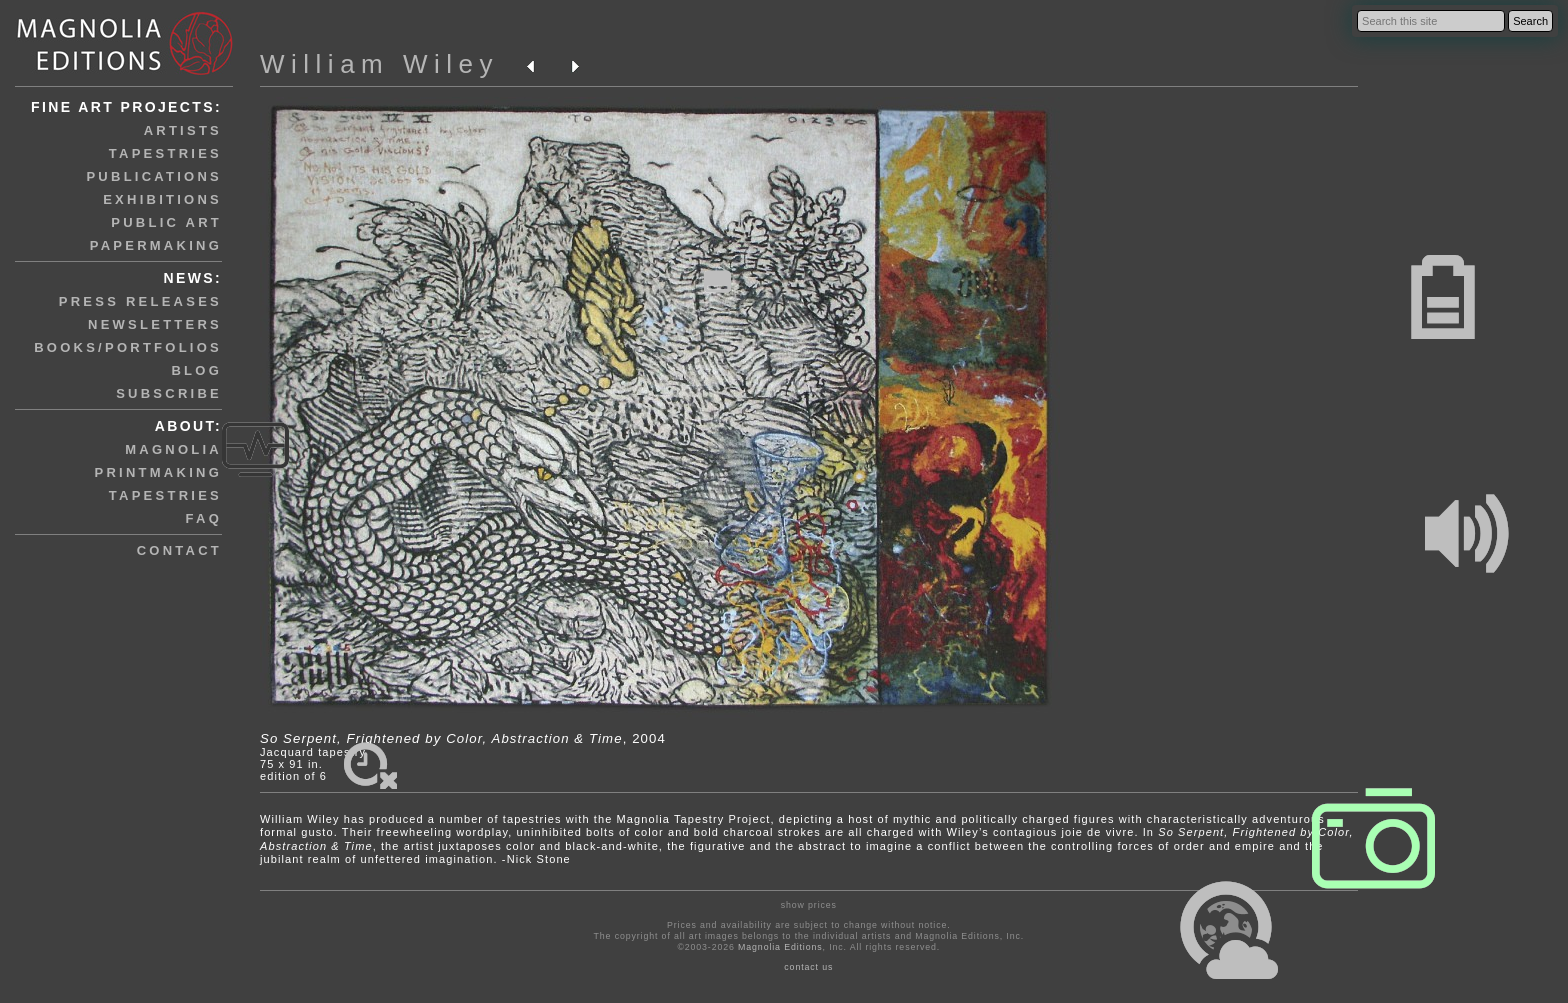  What do you see at coordinates (1226, 927) in the screenshot?
I see `indicates partly cloudy night weather conditions` at bounding box center [1226, 927].